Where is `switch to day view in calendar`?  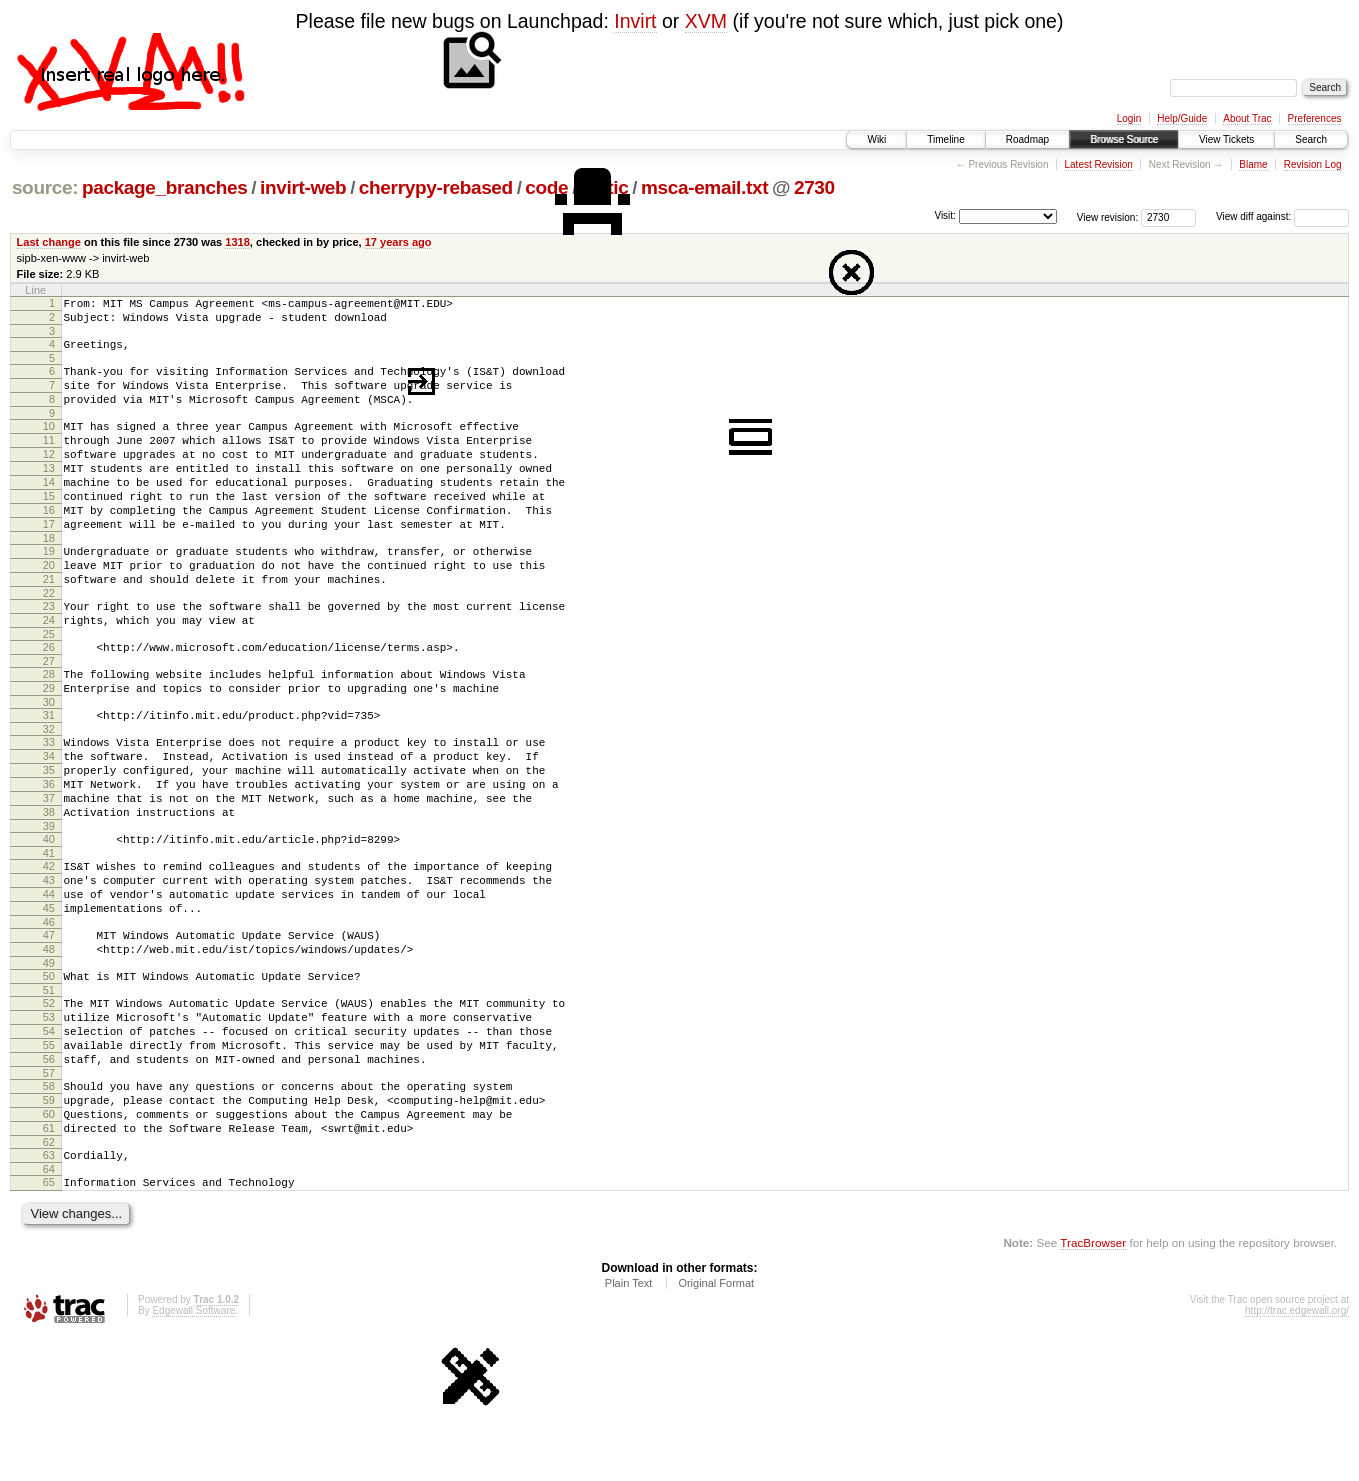
switch to day view in calendar is located at coordinates (752, 437).